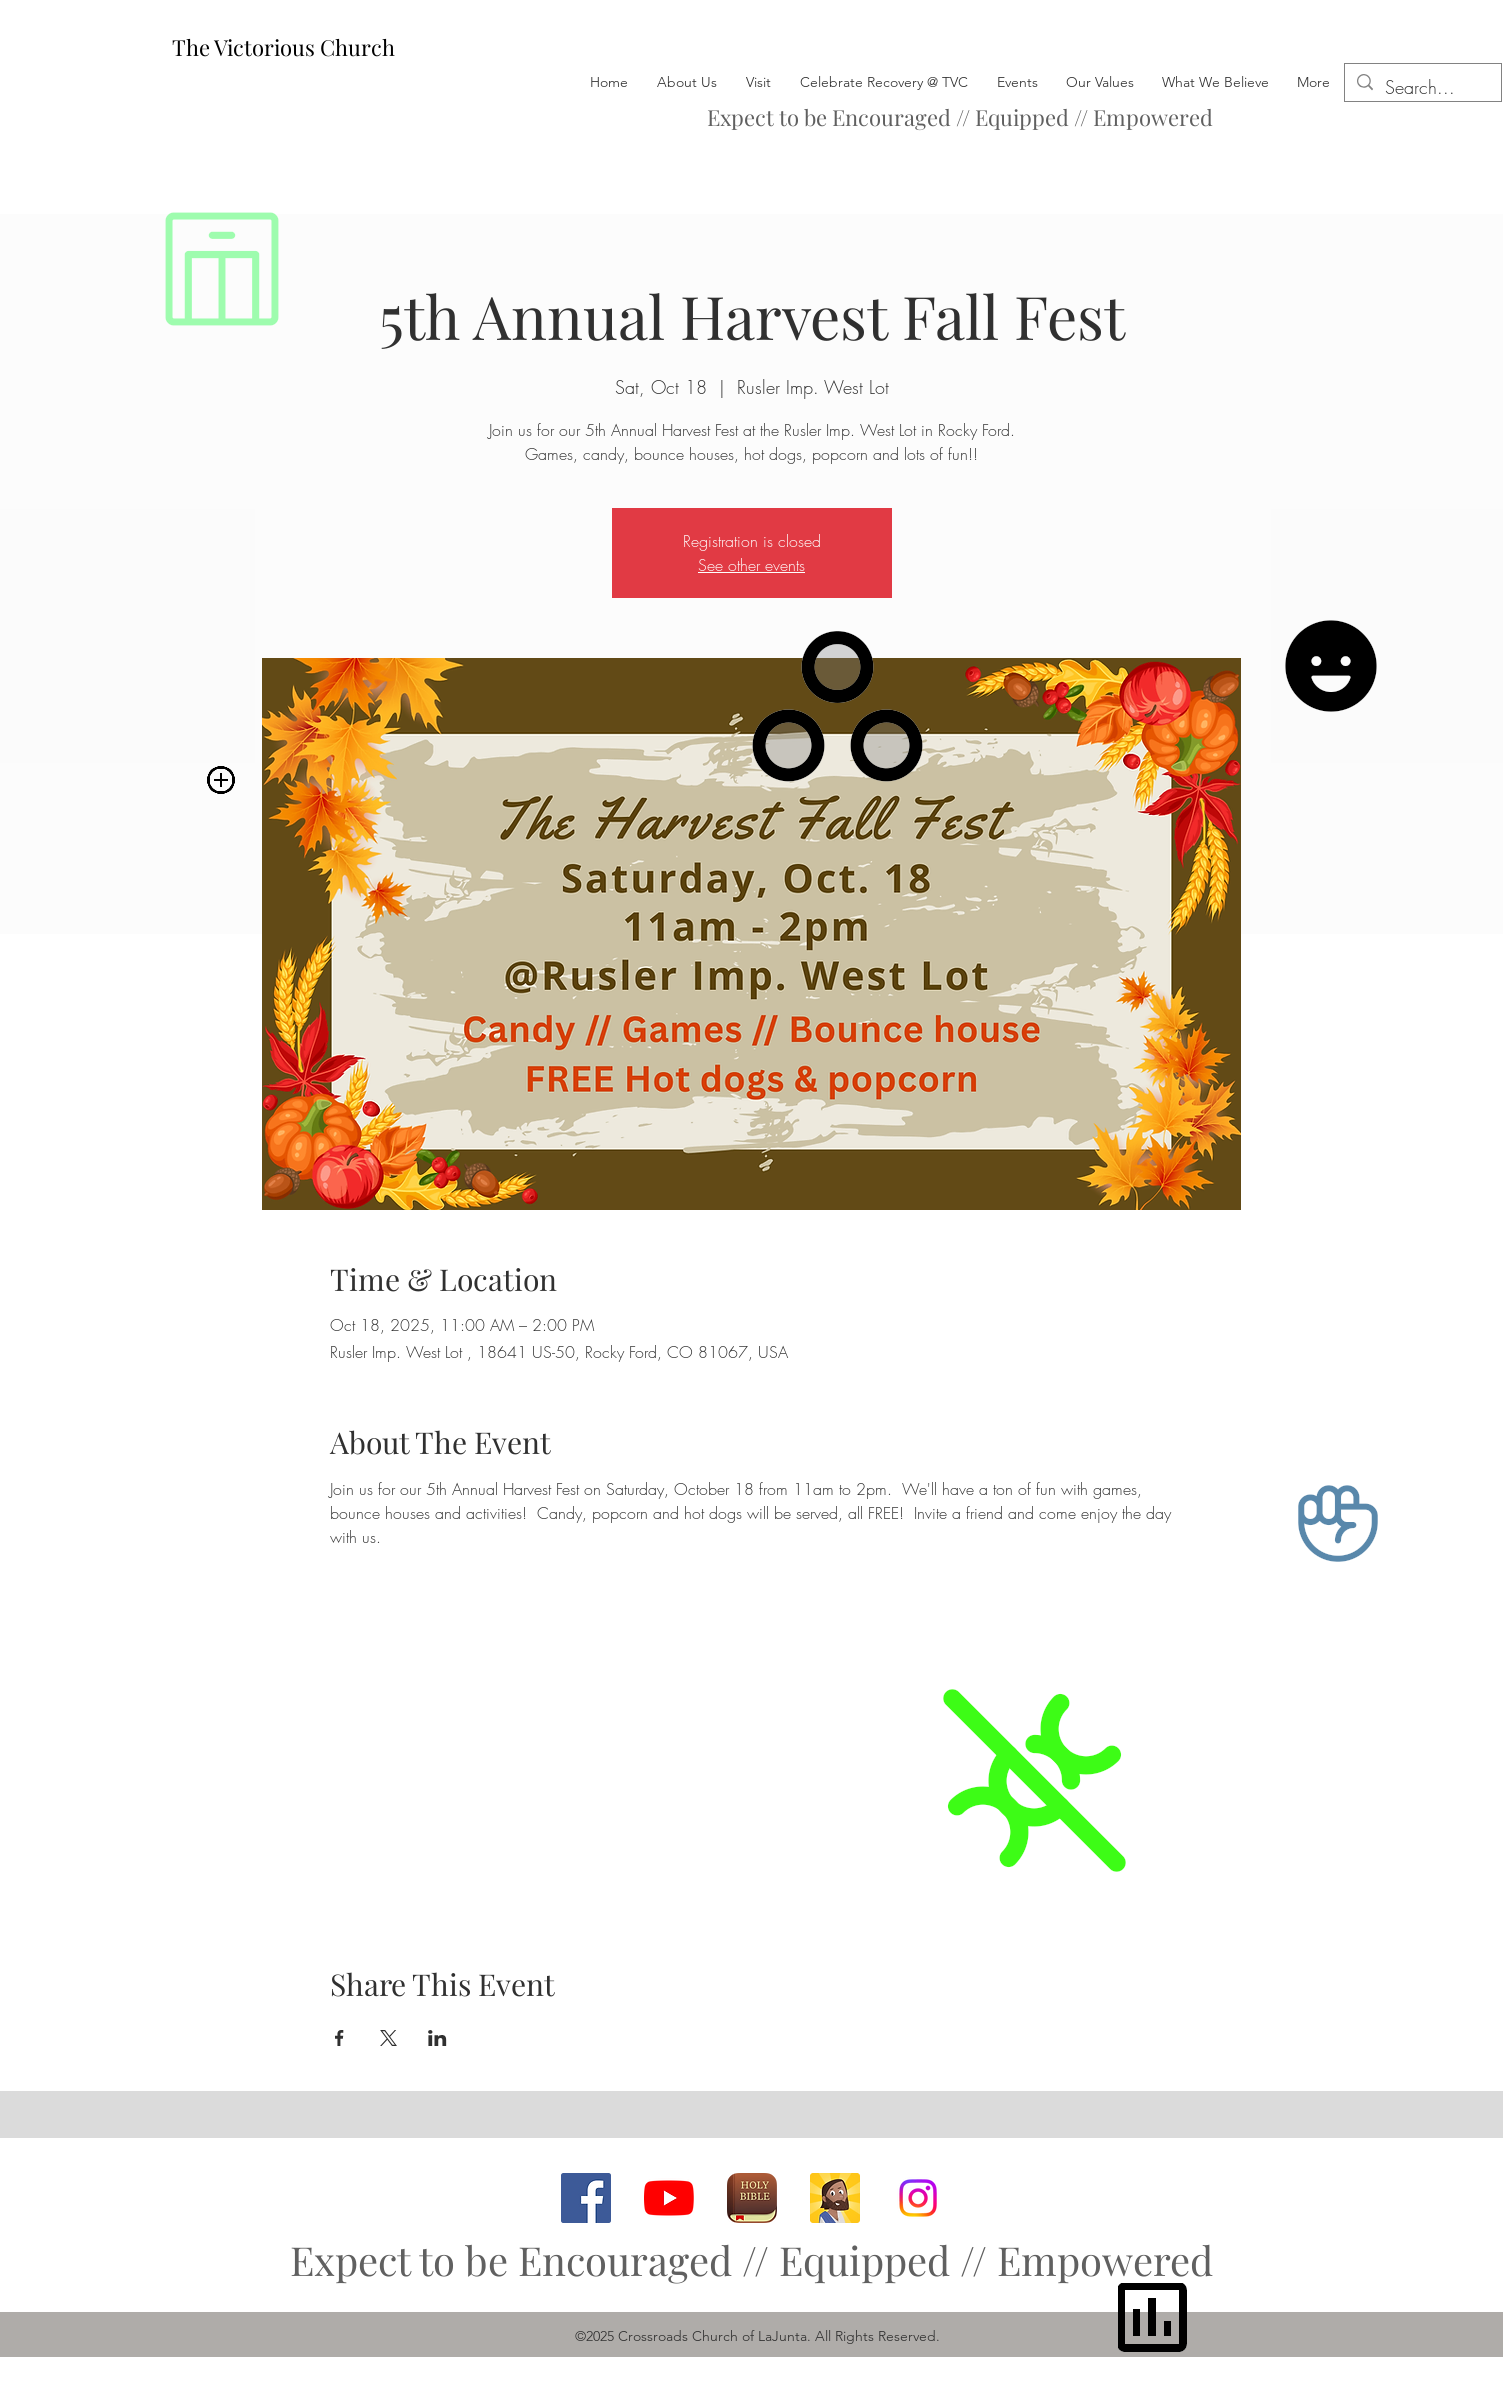  Describe the element at coordinates (1152, 2317) in the screenshot. I see `view poll results` at that location.